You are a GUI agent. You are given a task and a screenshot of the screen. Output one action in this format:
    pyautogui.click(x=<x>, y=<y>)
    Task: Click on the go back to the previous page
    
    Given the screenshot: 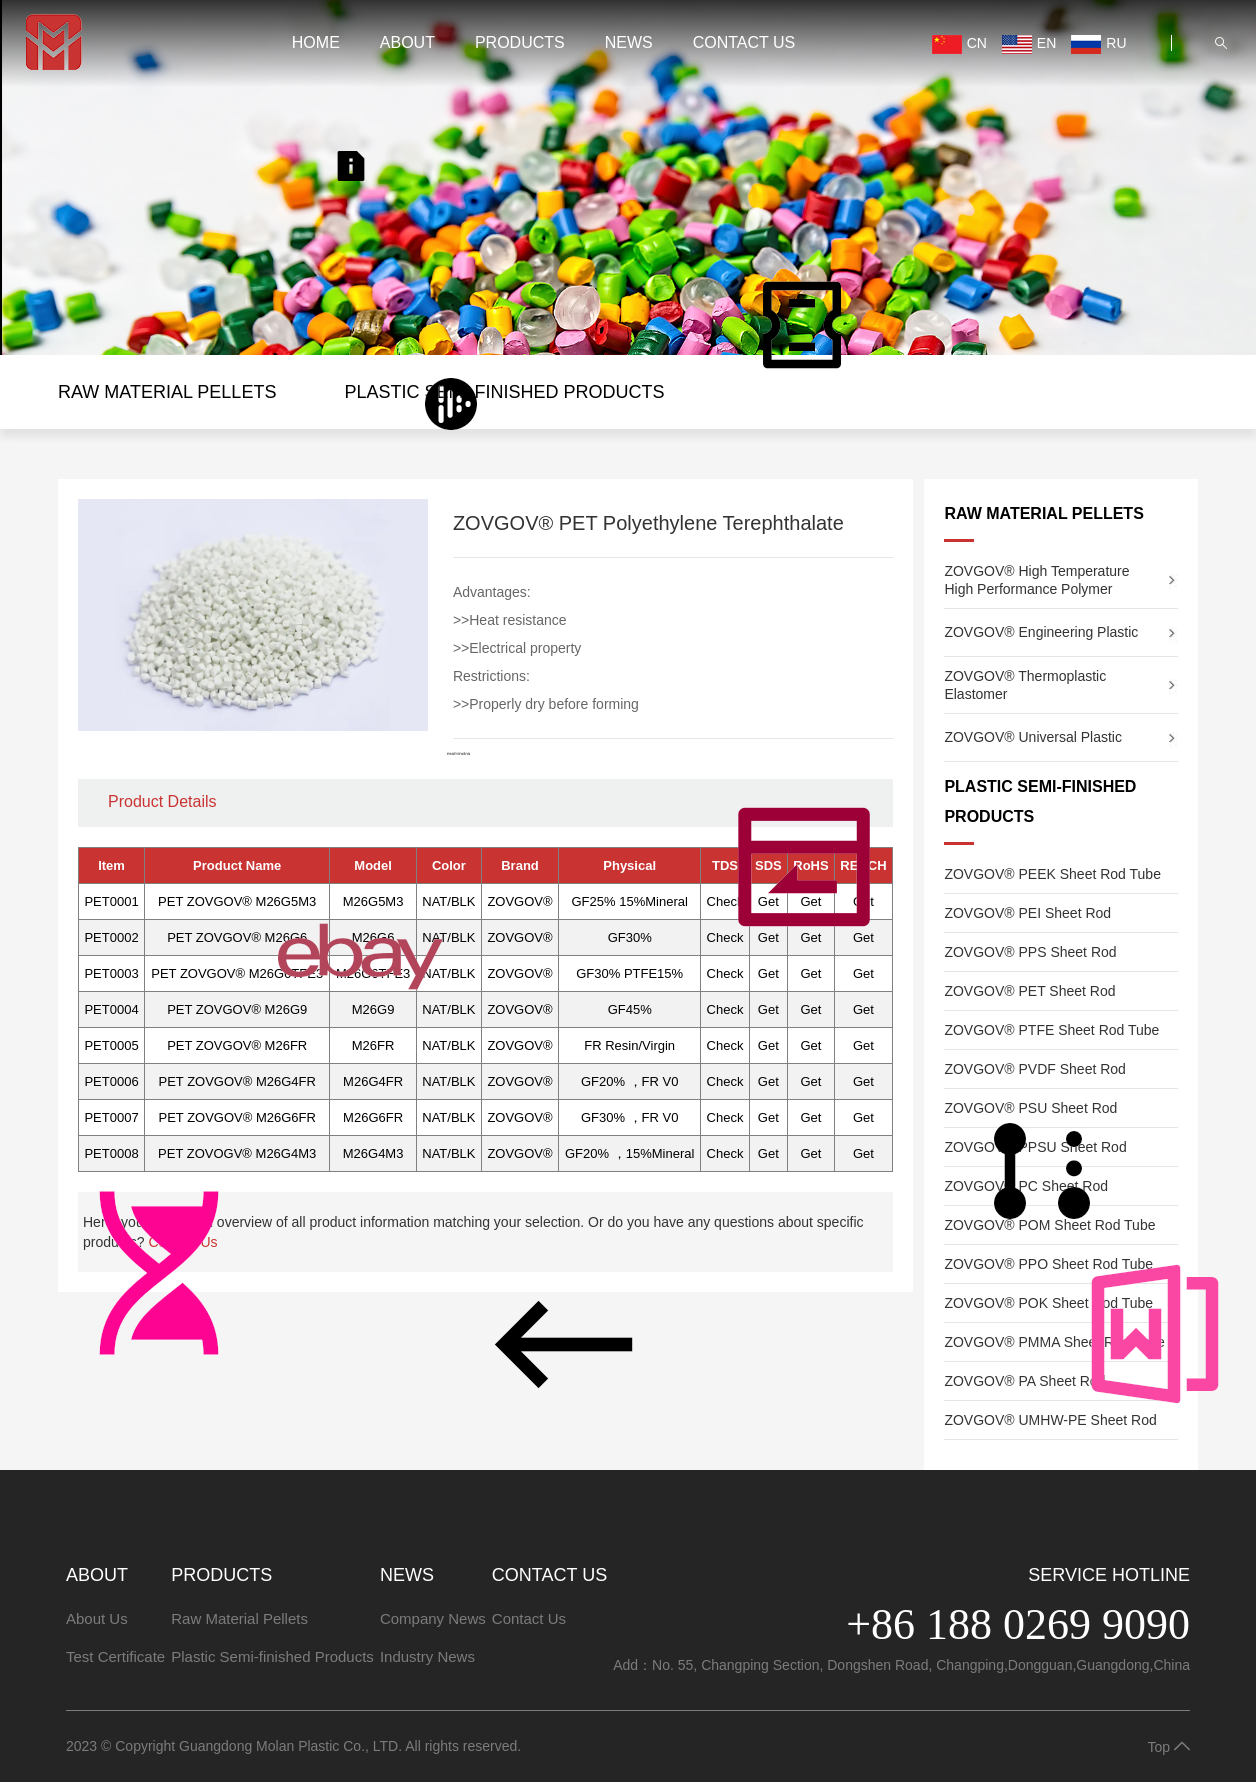 What is the action you would take?
    pyautogui.click(x=563, y=1344)
    